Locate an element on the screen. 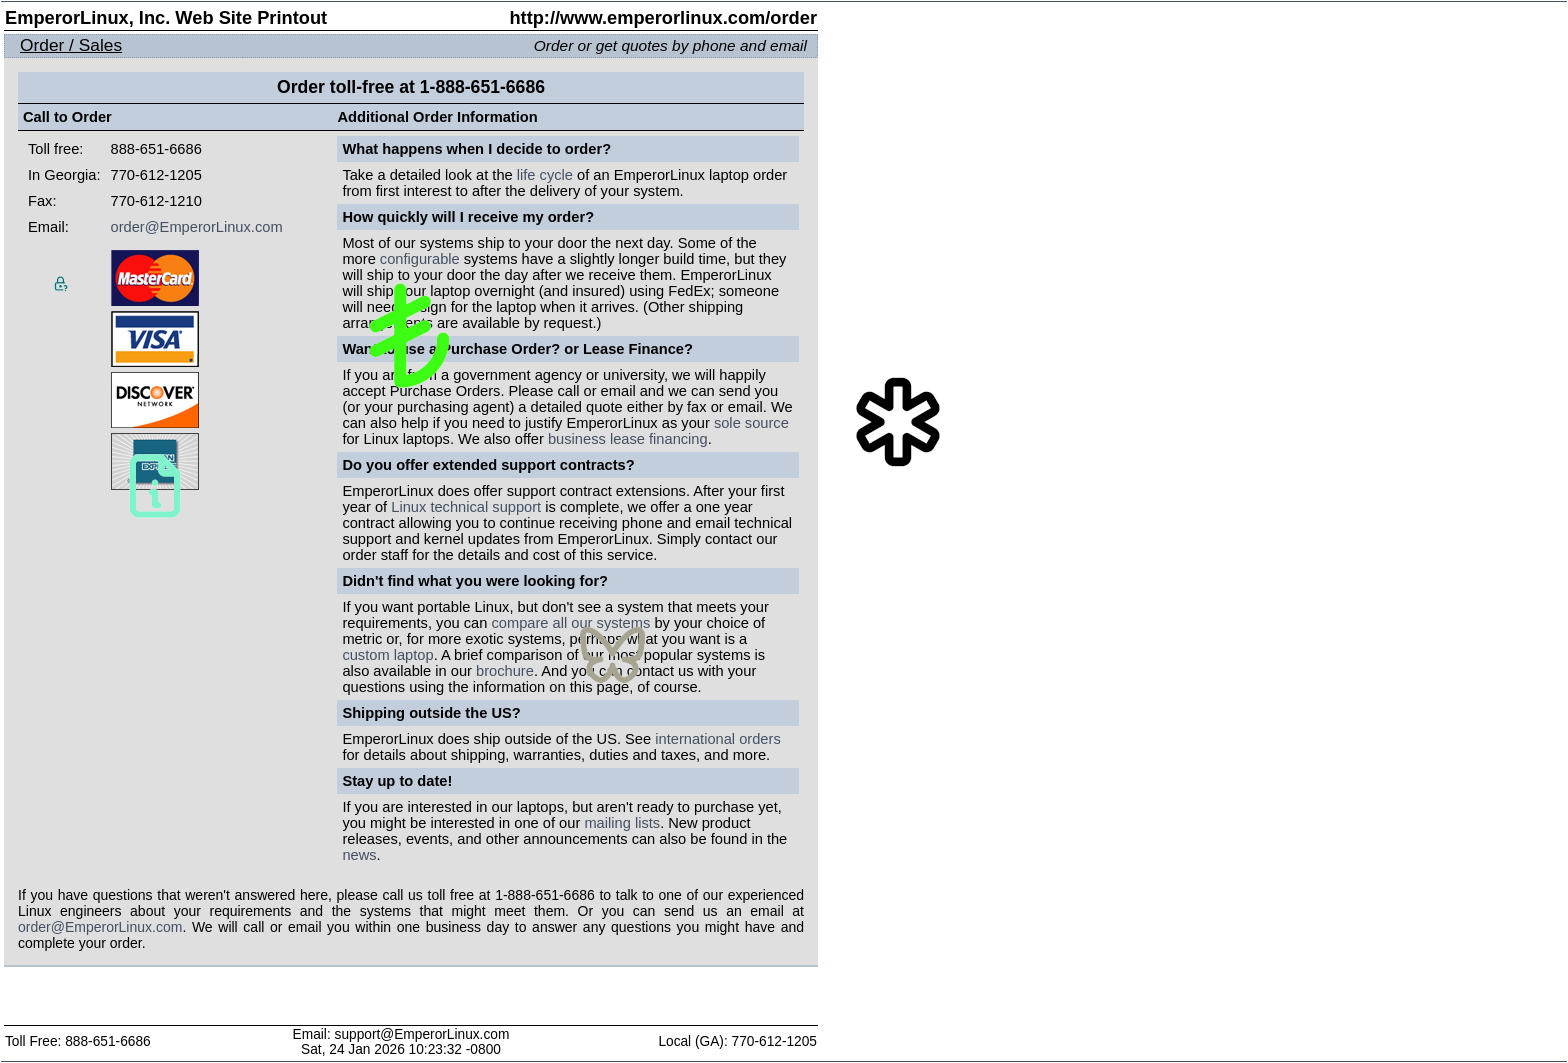 This screenshot has height=1063, width=1568. view file details or properties is located at coordinates (155, 486).